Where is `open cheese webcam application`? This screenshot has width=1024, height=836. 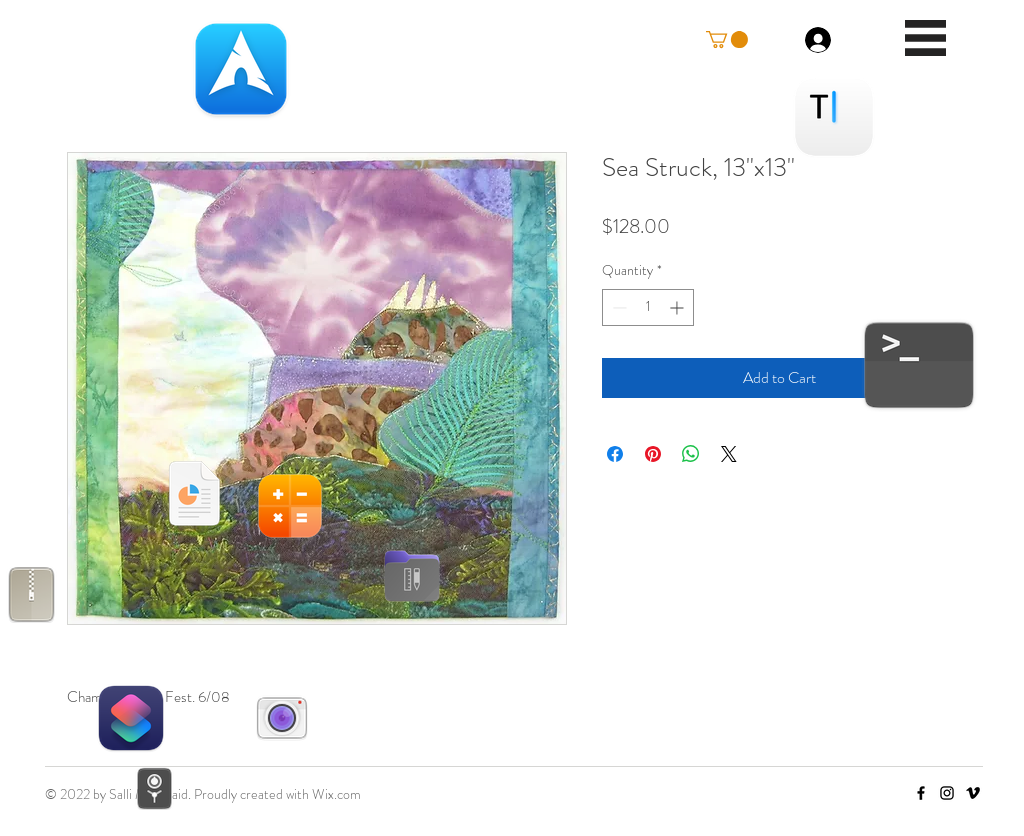
open cheese webcam application is located at coordinates (282, 718).